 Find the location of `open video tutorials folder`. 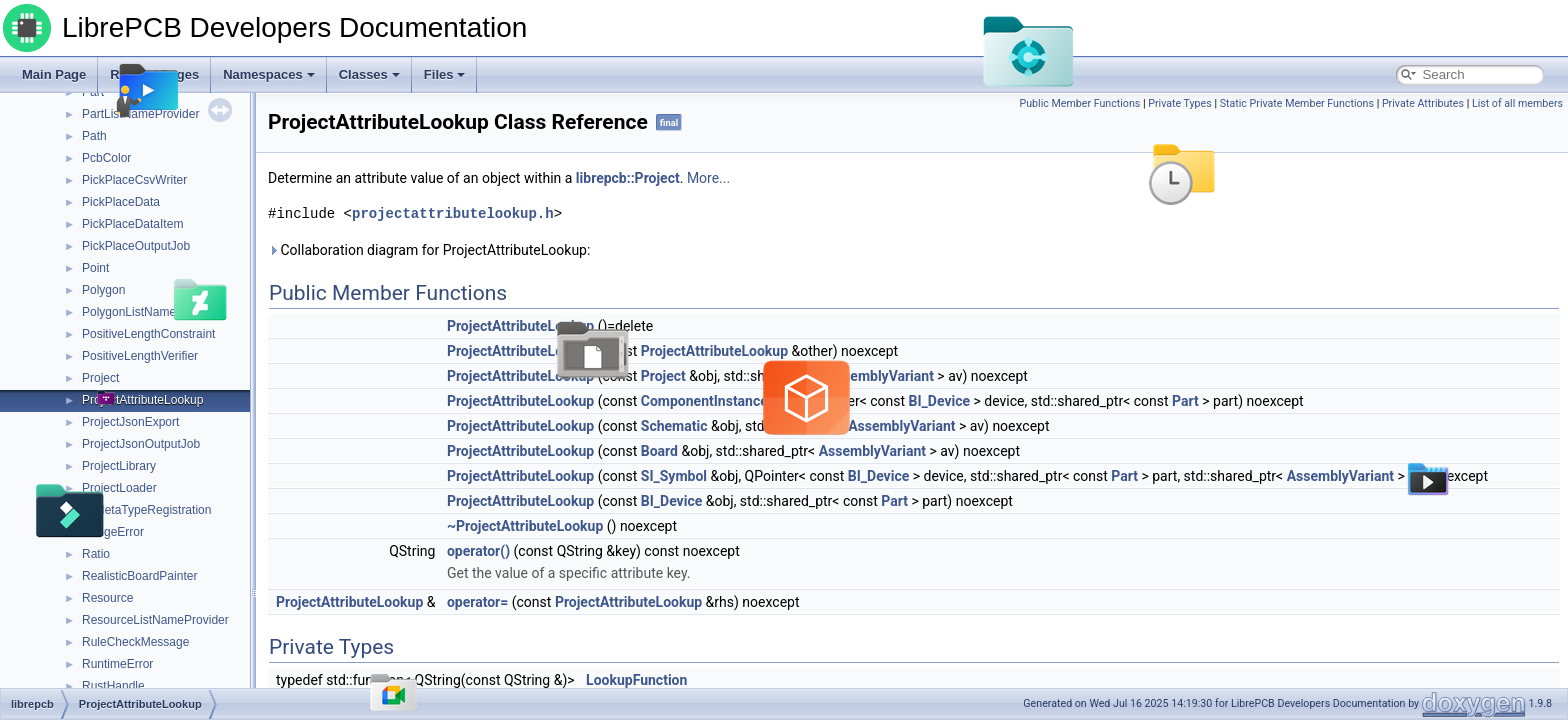

open video tutorials folder is located at coordinates (148, 88).